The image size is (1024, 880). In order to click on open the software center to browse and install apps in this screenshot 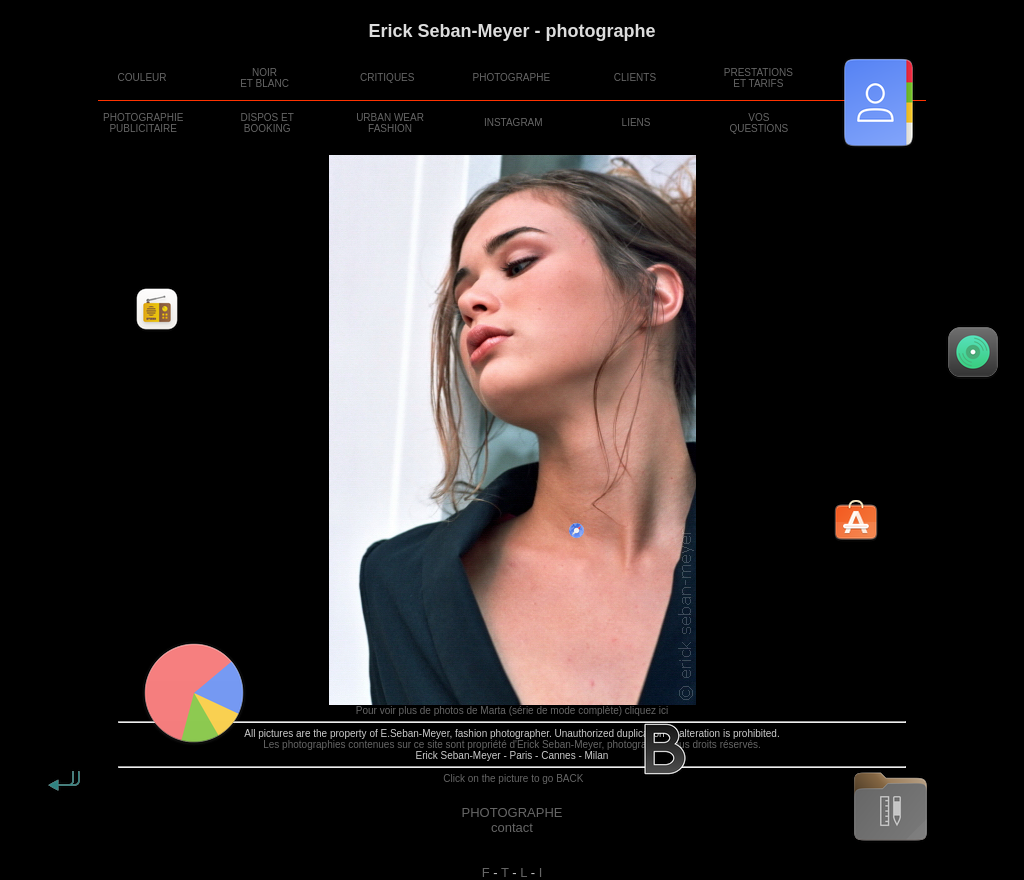, I will do `click(856, 522)`.